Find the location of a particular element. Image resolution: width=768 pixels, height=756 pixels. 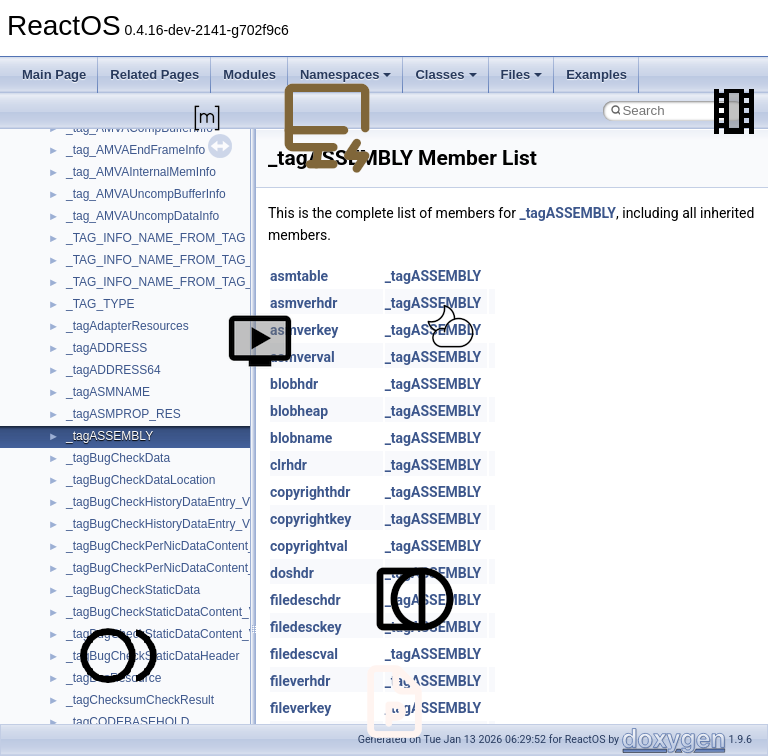

access on-demand video content is located at coordinates (260, 341).